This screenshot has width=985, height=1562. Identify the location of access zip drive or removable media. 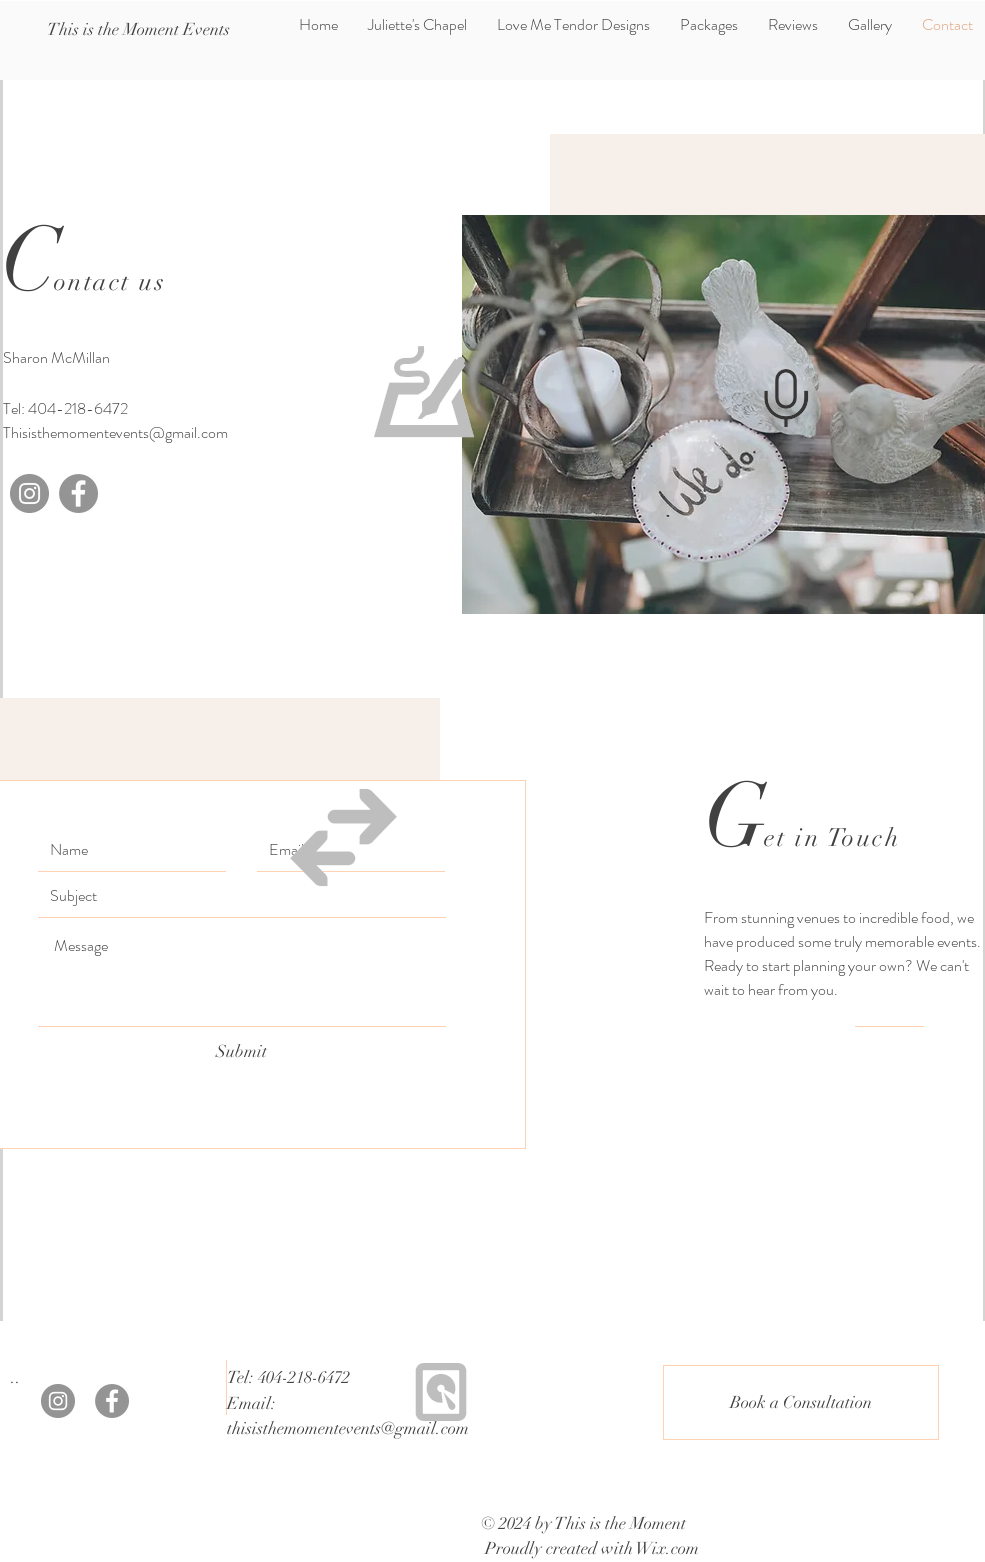
(441, 1392).